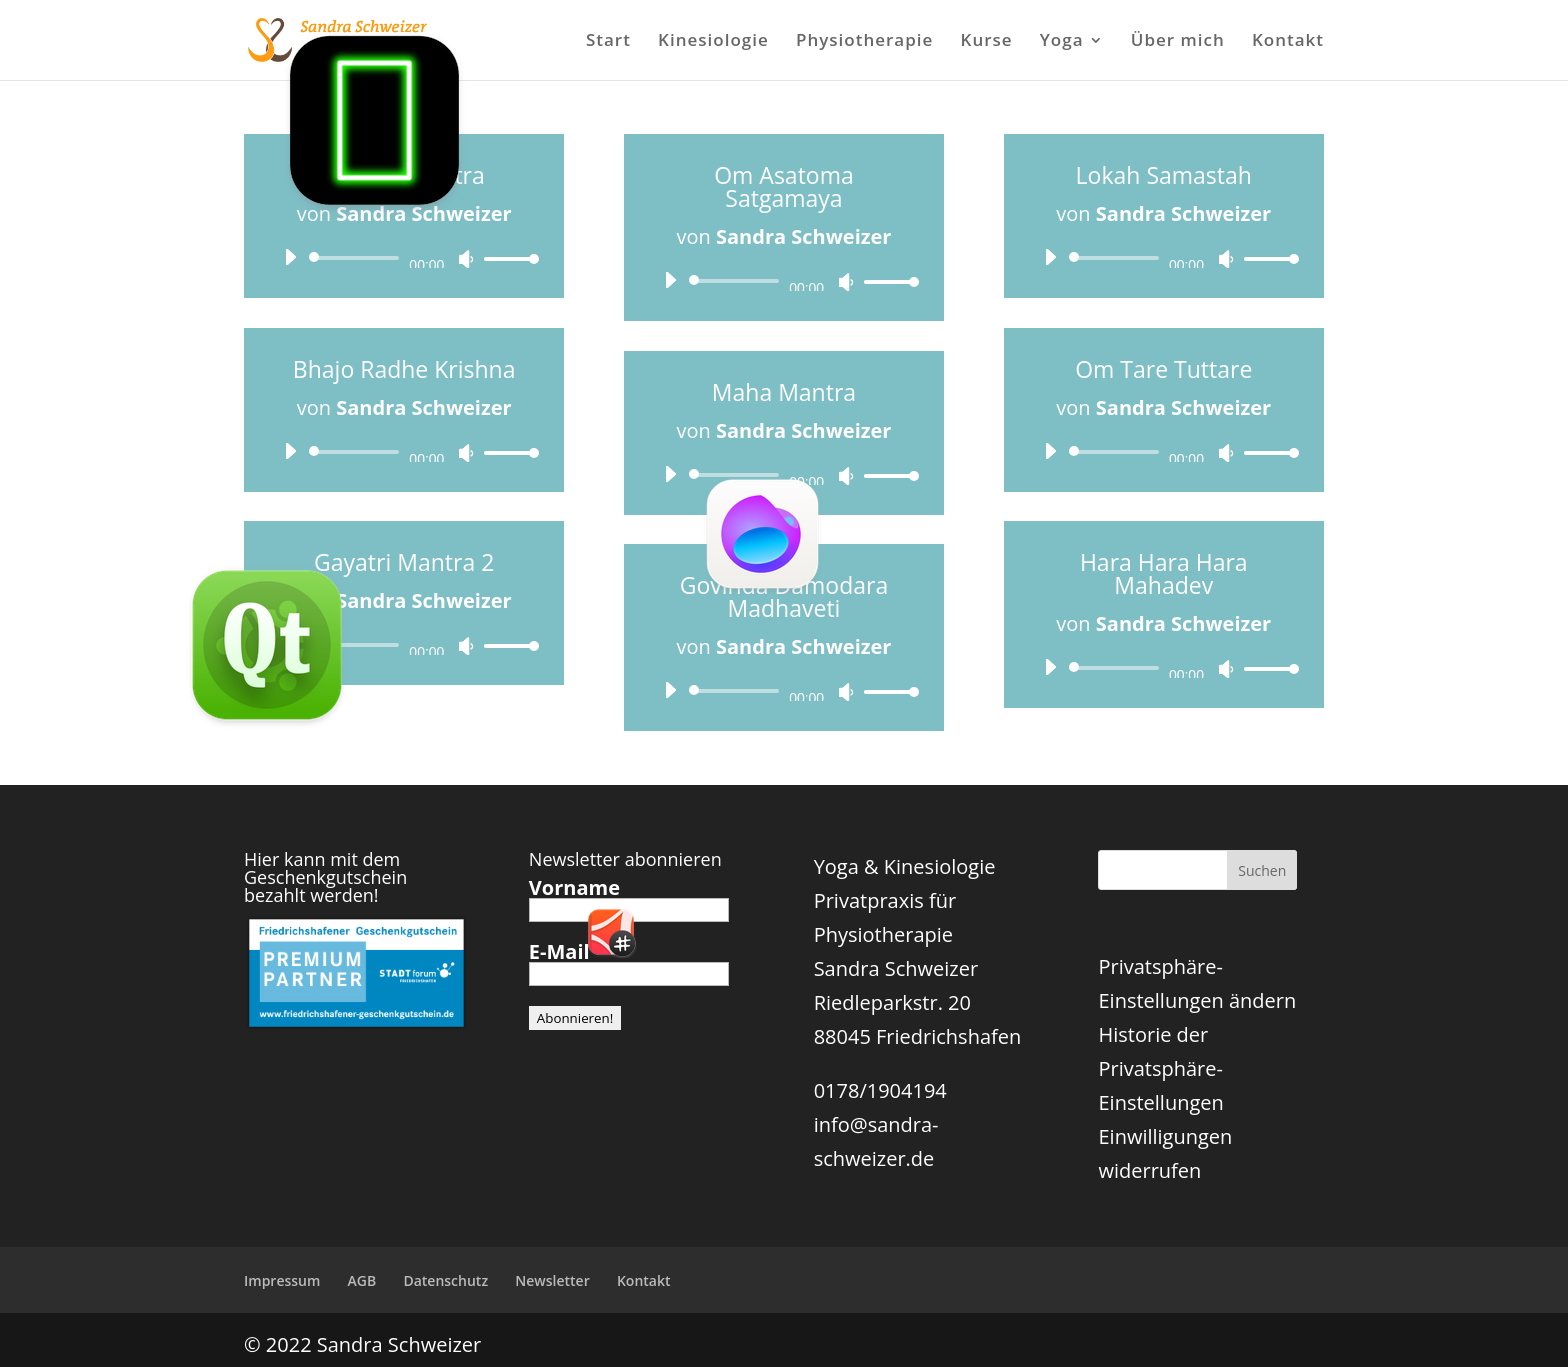 The image size is (1568, 1367). I want to click on open fleet IDE application, so click(761, 534).